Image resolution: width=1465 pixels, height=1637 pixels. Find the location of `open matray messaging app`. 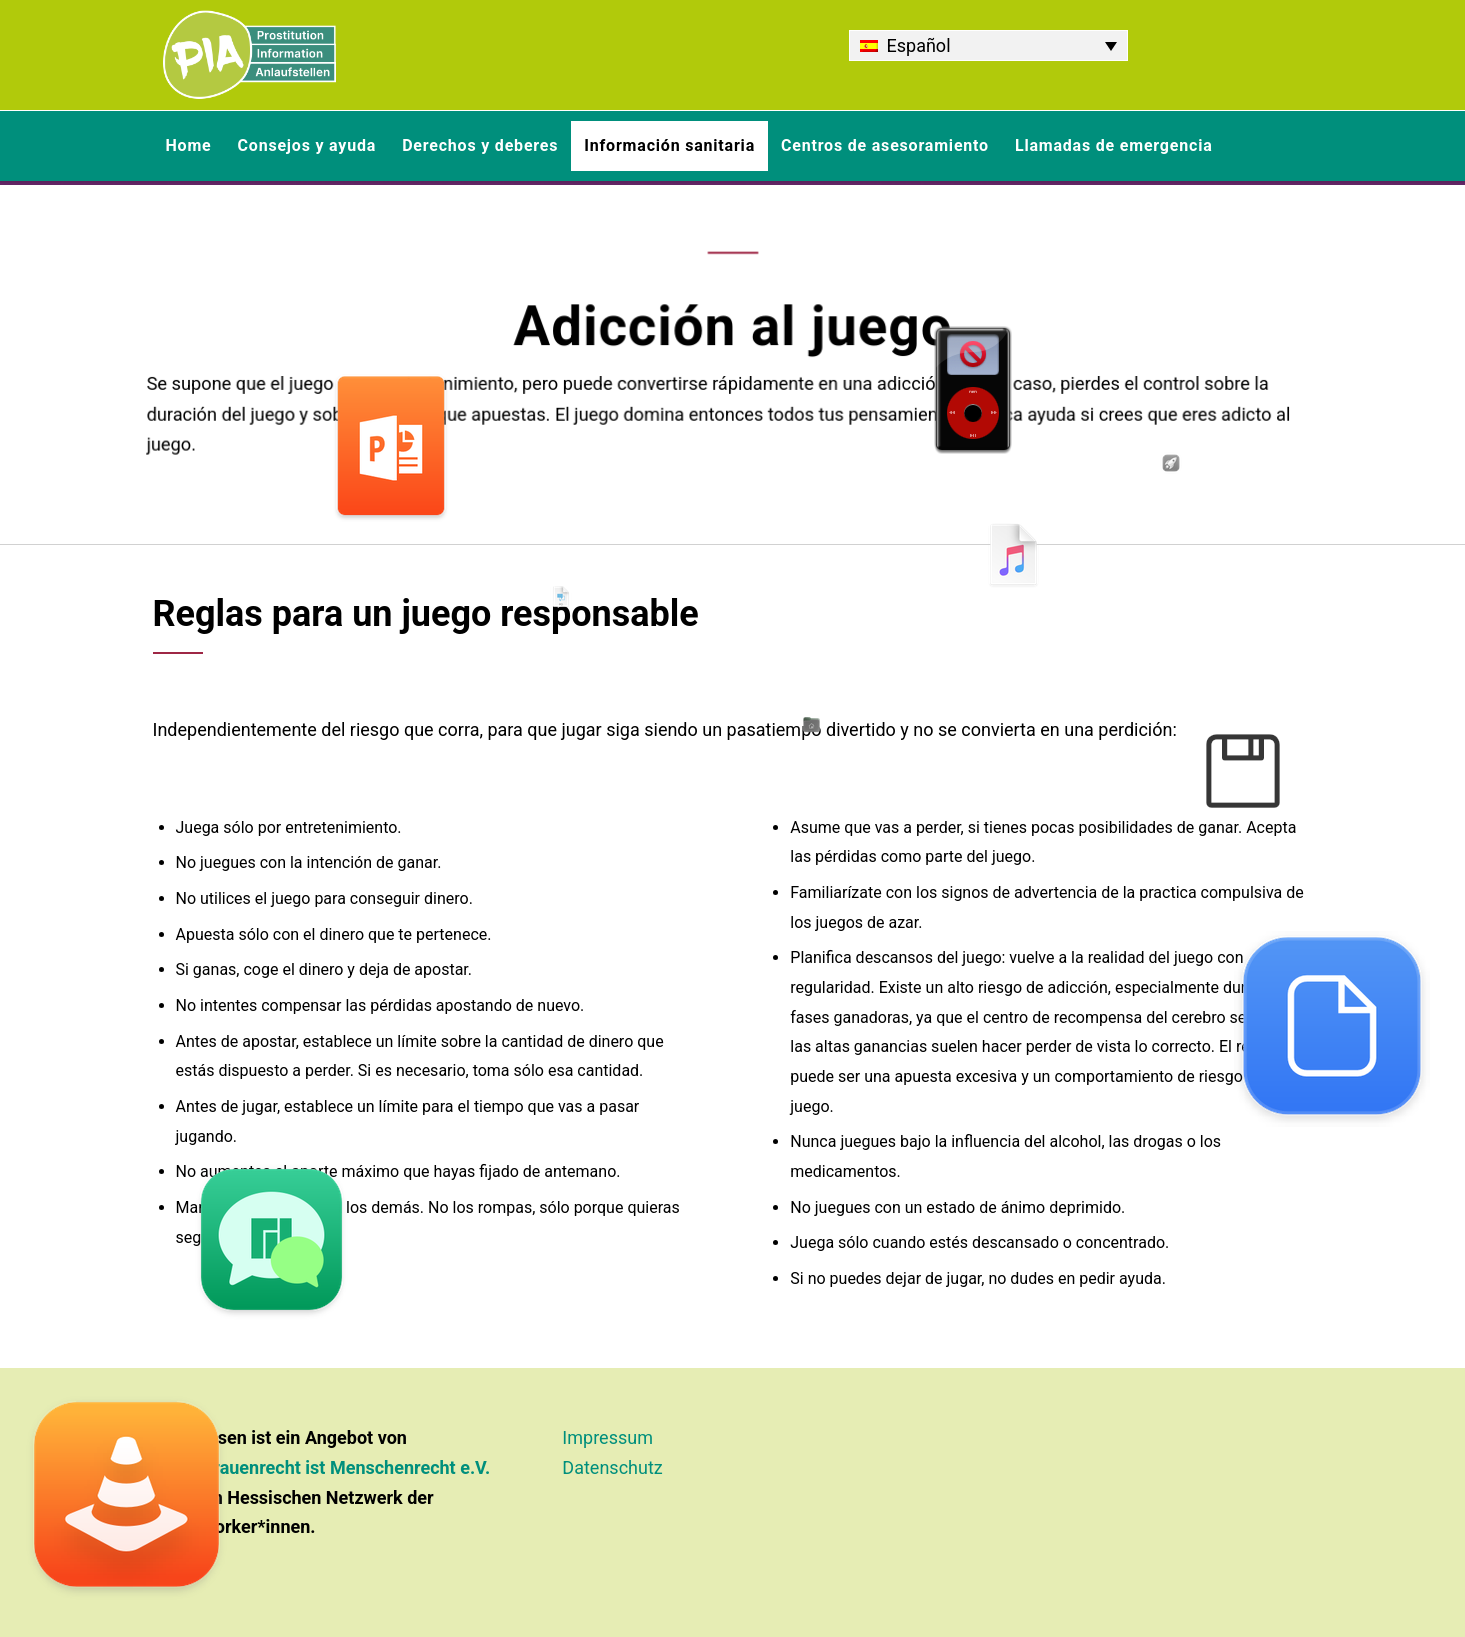

open matray messaging app is located at coordinates (271, 1239).